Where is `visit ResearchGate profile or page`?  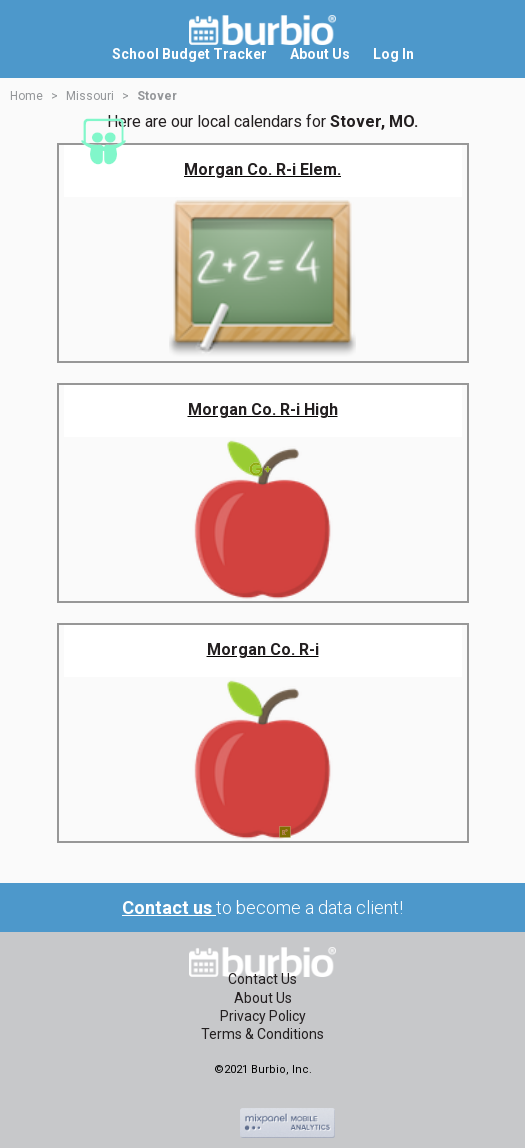 visit ResearchGate profile or page is located at coordinates (285, 832).